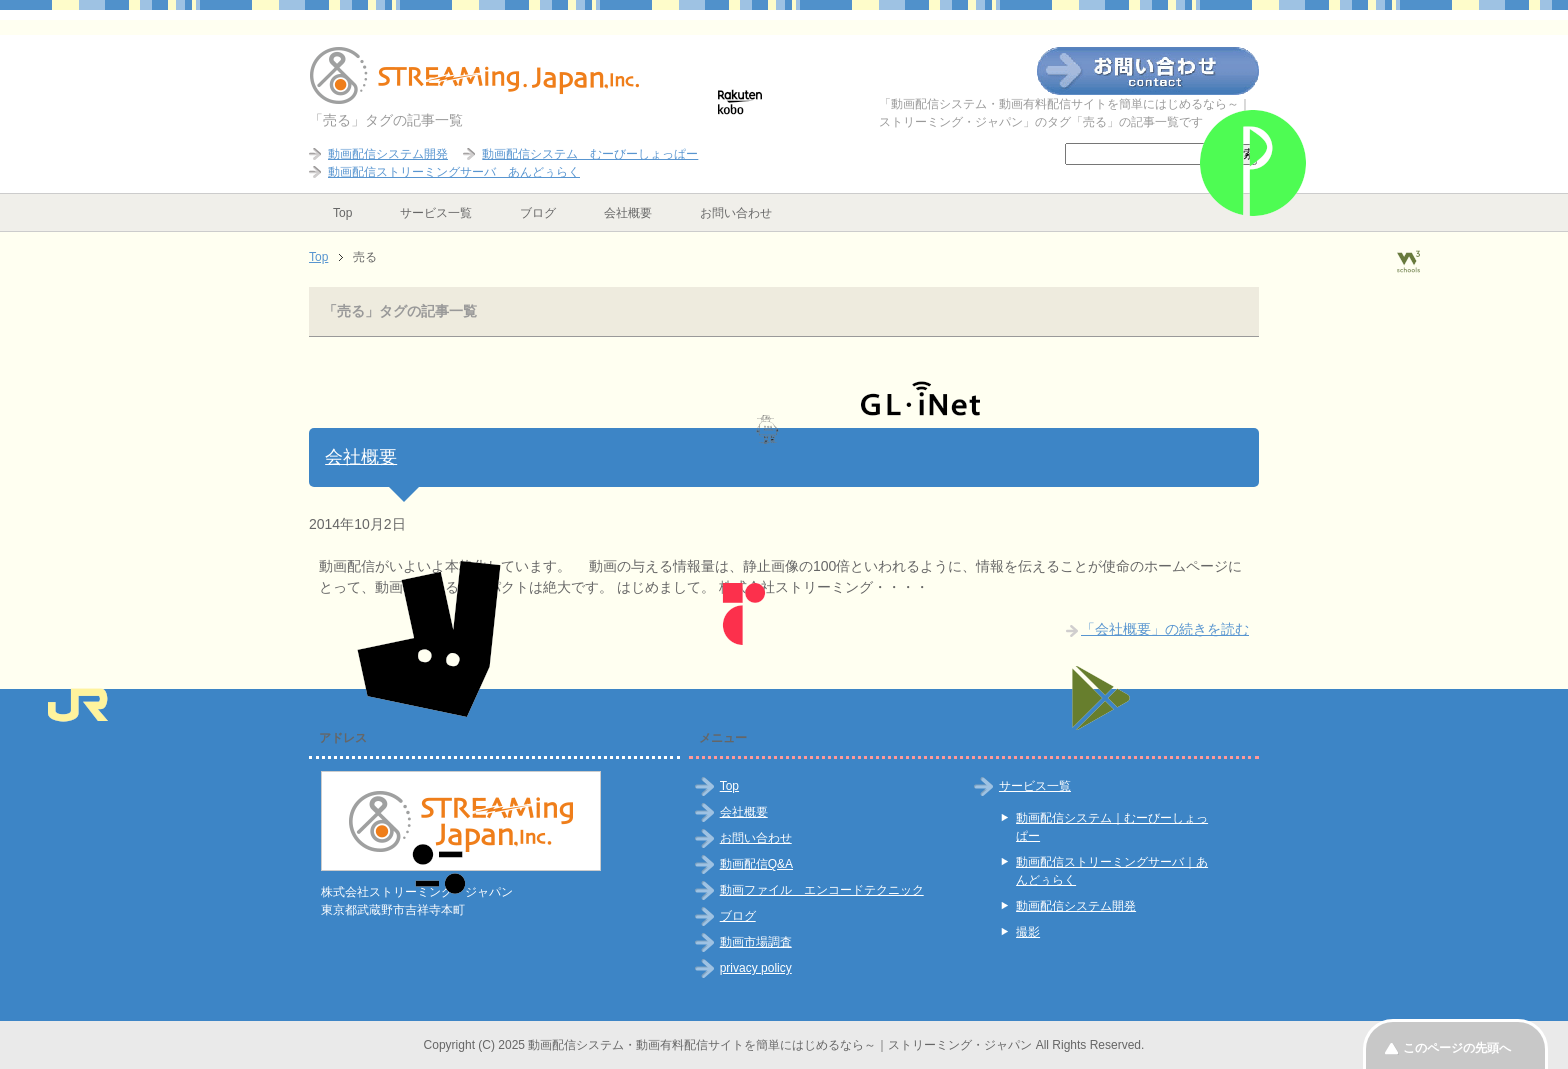  I want to click on JR Group company logo, so click(78, 705).